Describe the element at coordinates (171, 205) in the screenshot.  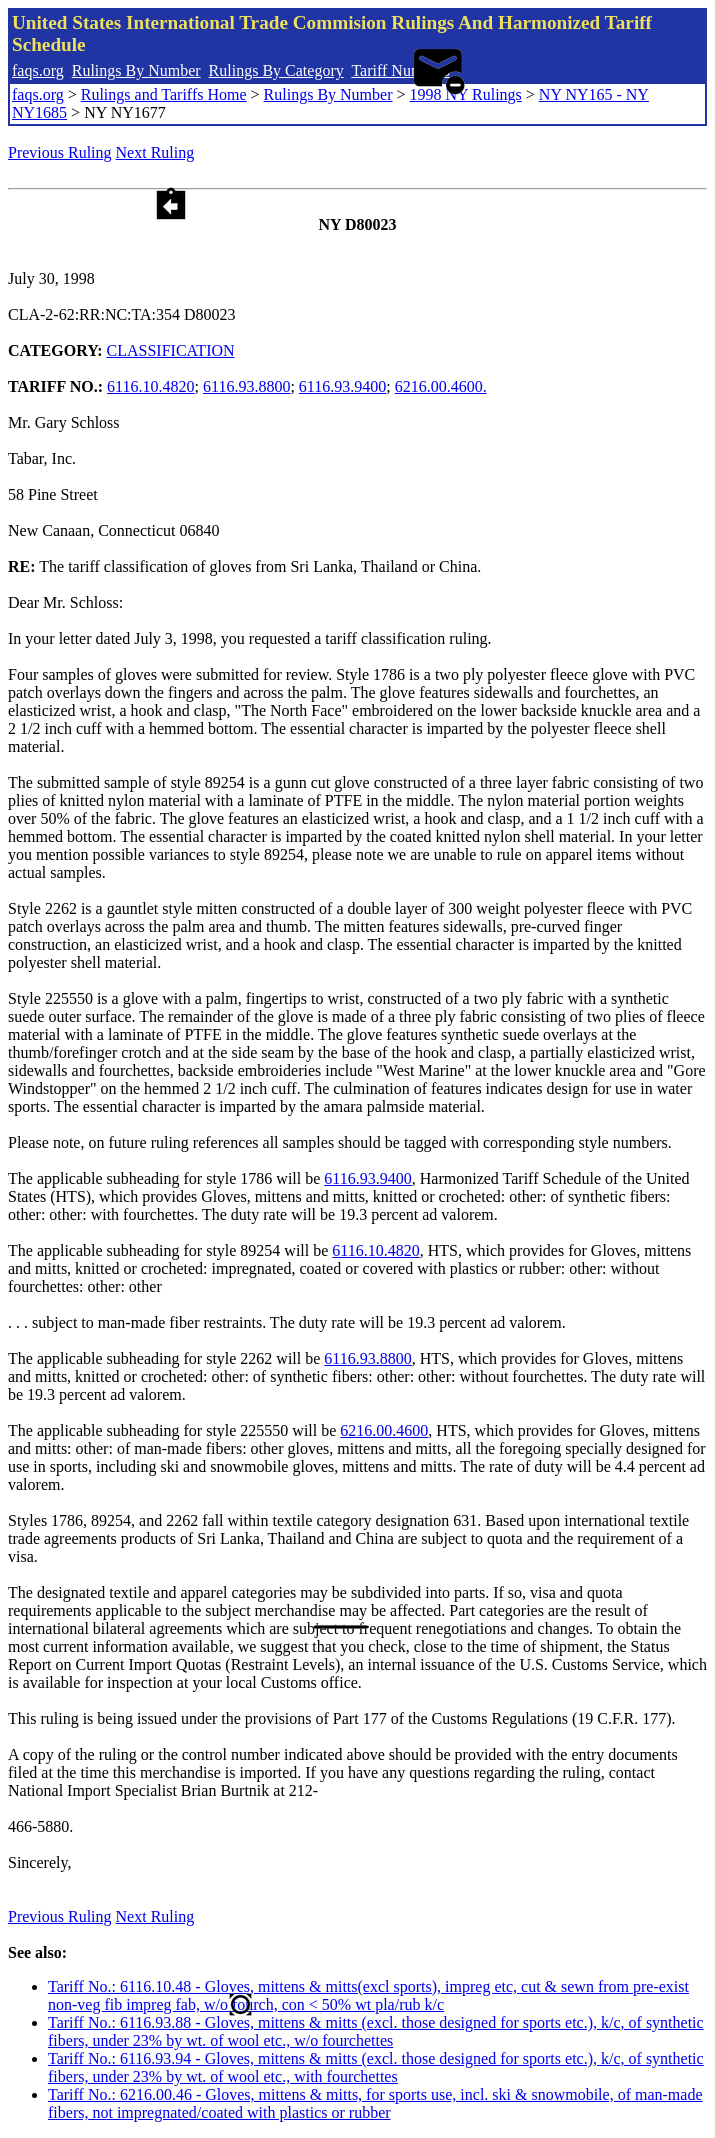
I see `return or send back an assignment` at that location.